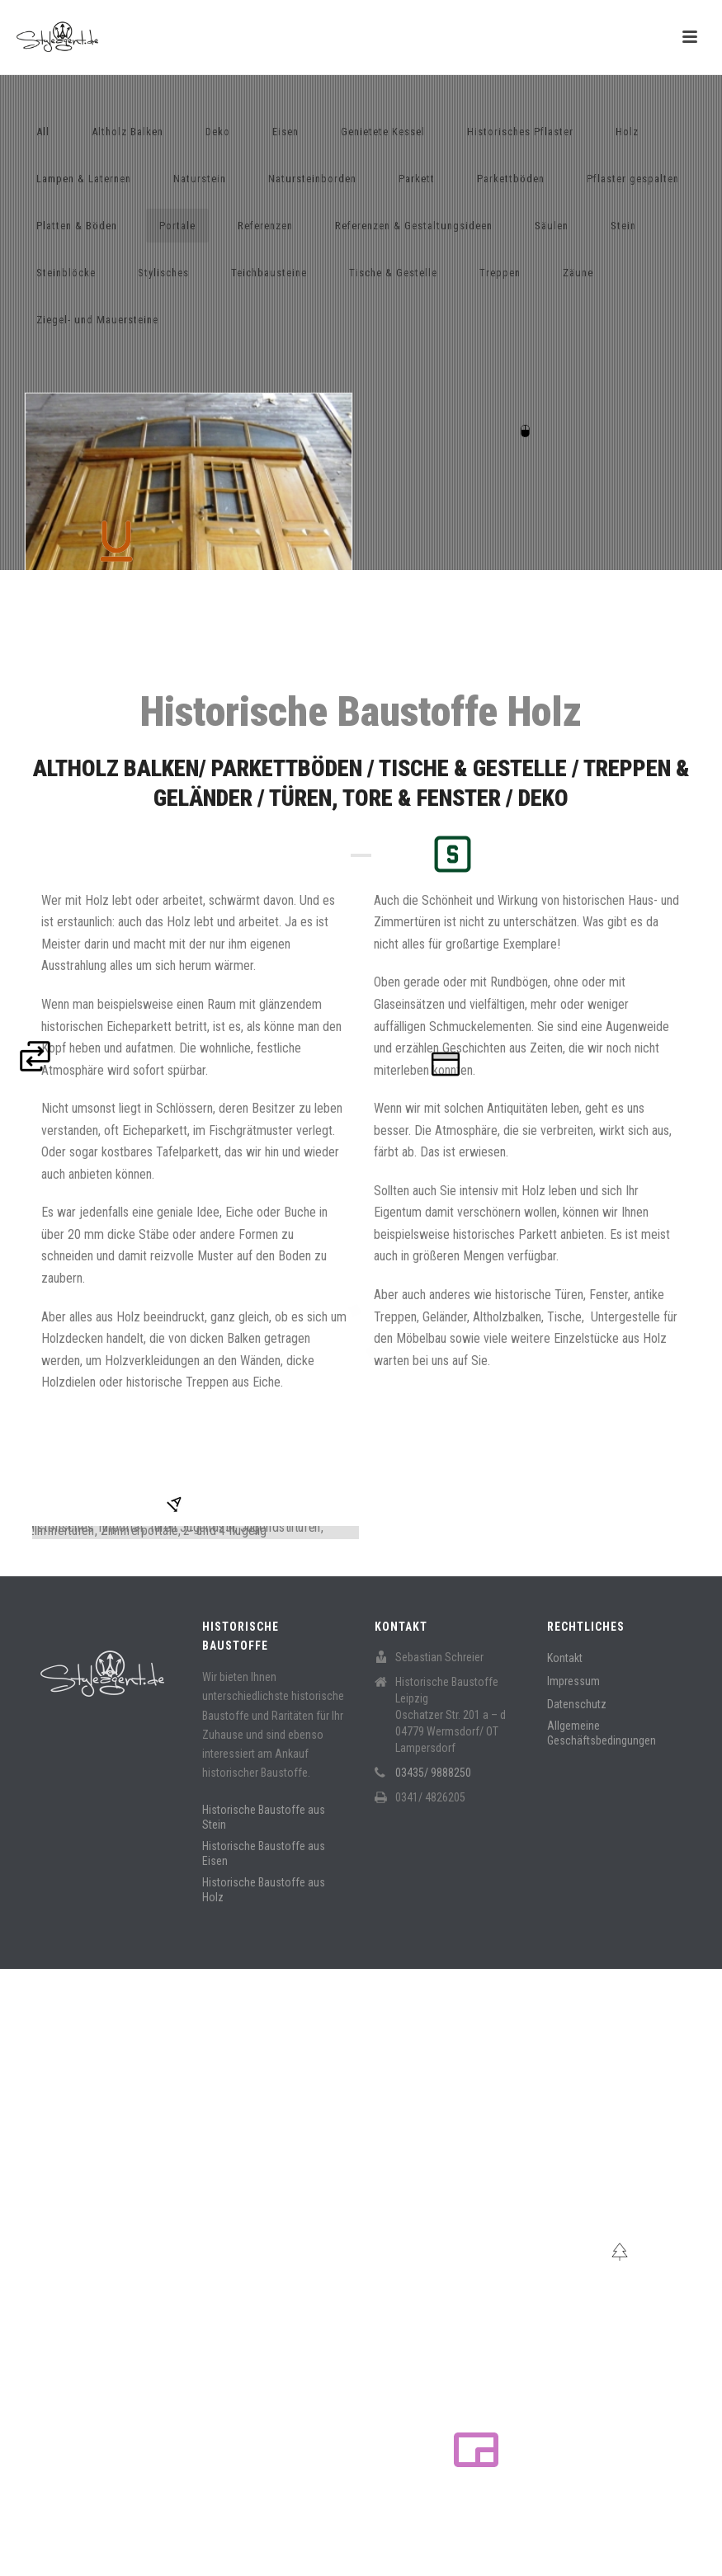 This screenshot has width=722, height=2576. I want to click on enable picture-in-picture mode, so click(476, 2450).